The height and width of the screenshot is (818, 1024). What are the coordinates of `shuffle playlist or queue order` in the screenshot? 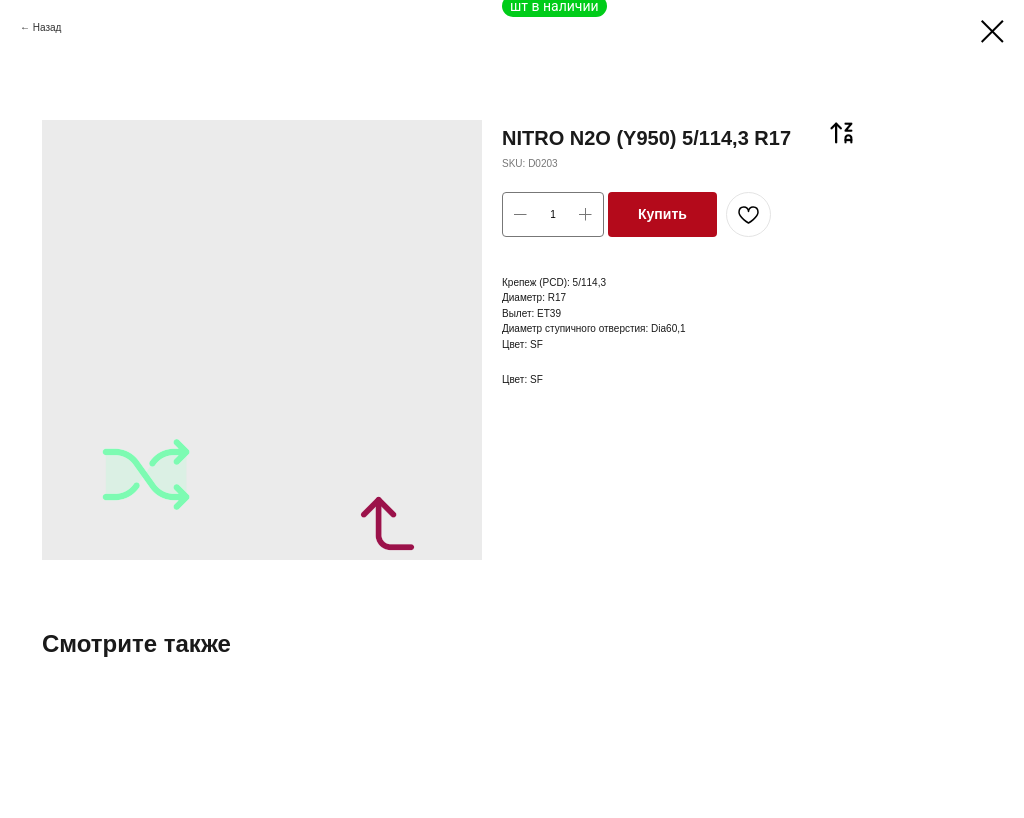 It's located at (144, 474).